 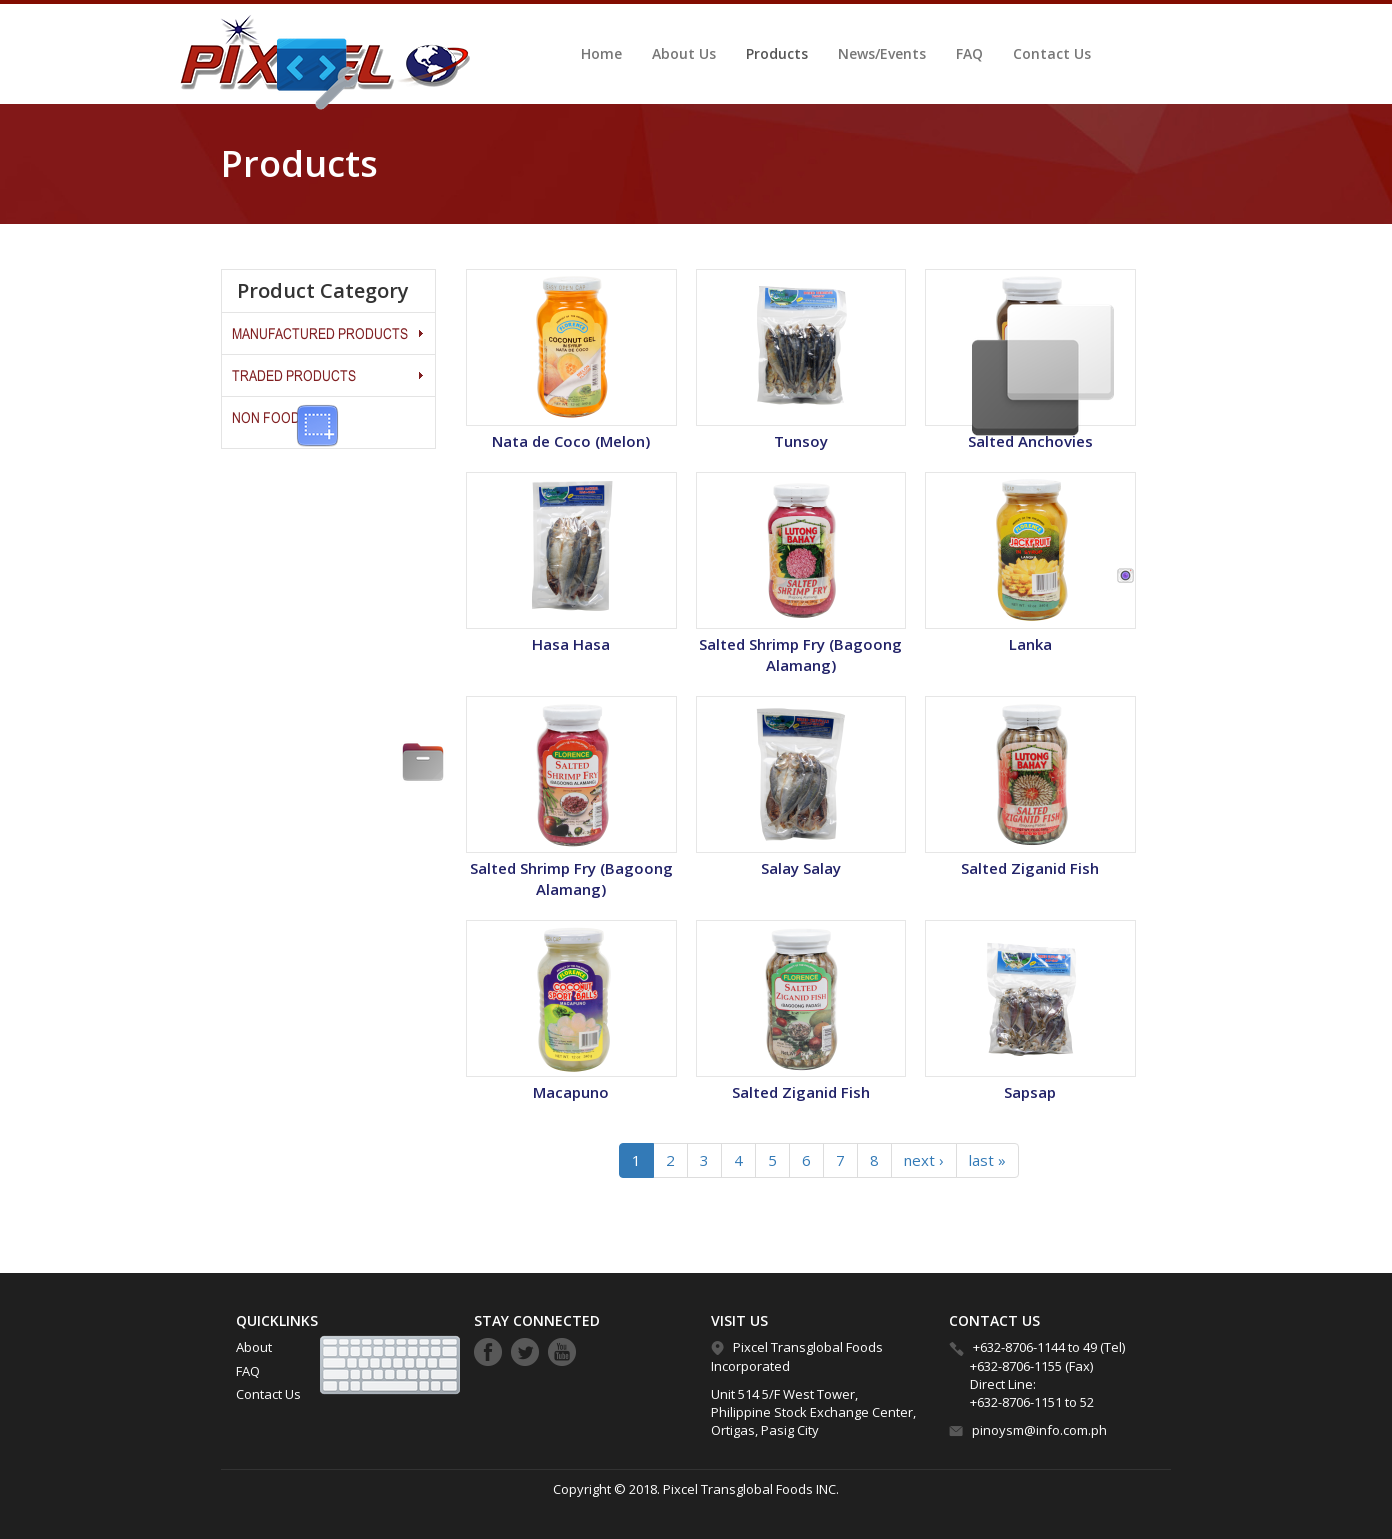 What do you see at coordinates (317, 70) in the screenshot?
I see `open remote tools application` at bounding box center [317, 70].